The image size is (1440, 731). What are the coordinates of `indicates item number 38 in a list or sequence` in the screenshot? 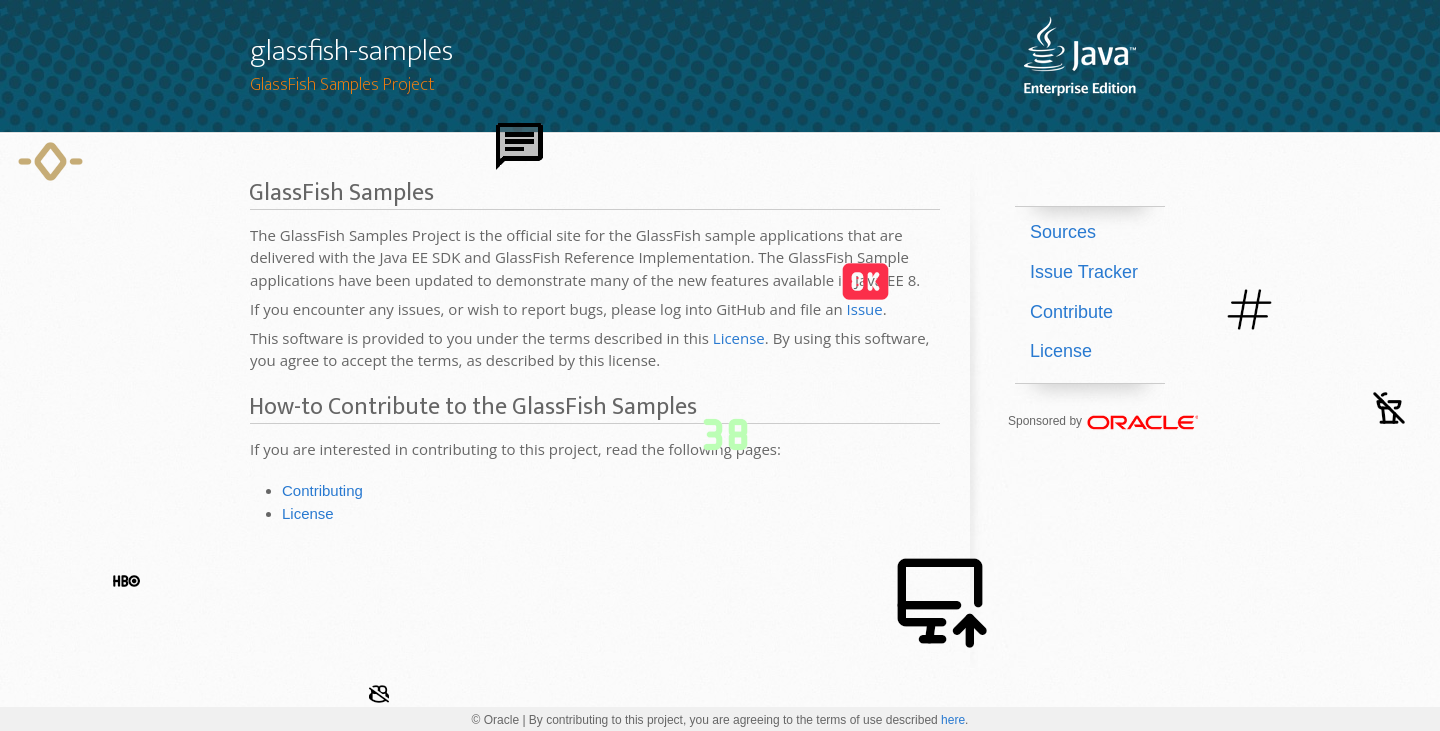 It's located at (725, 434).